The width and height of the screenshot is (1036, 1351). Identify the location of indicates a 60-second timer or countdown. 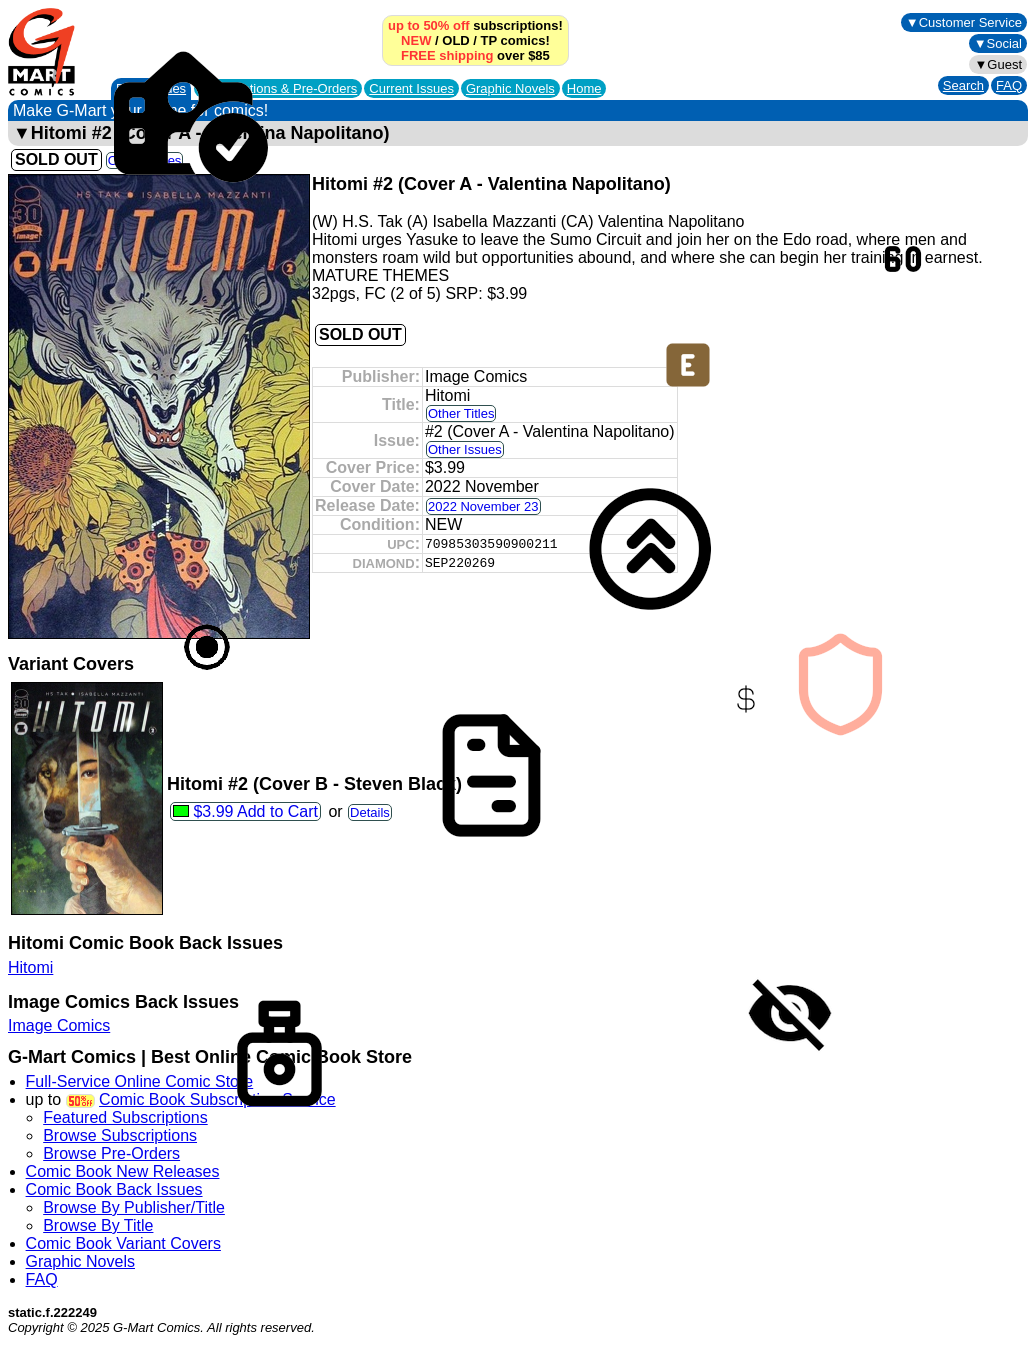
(903, 259).